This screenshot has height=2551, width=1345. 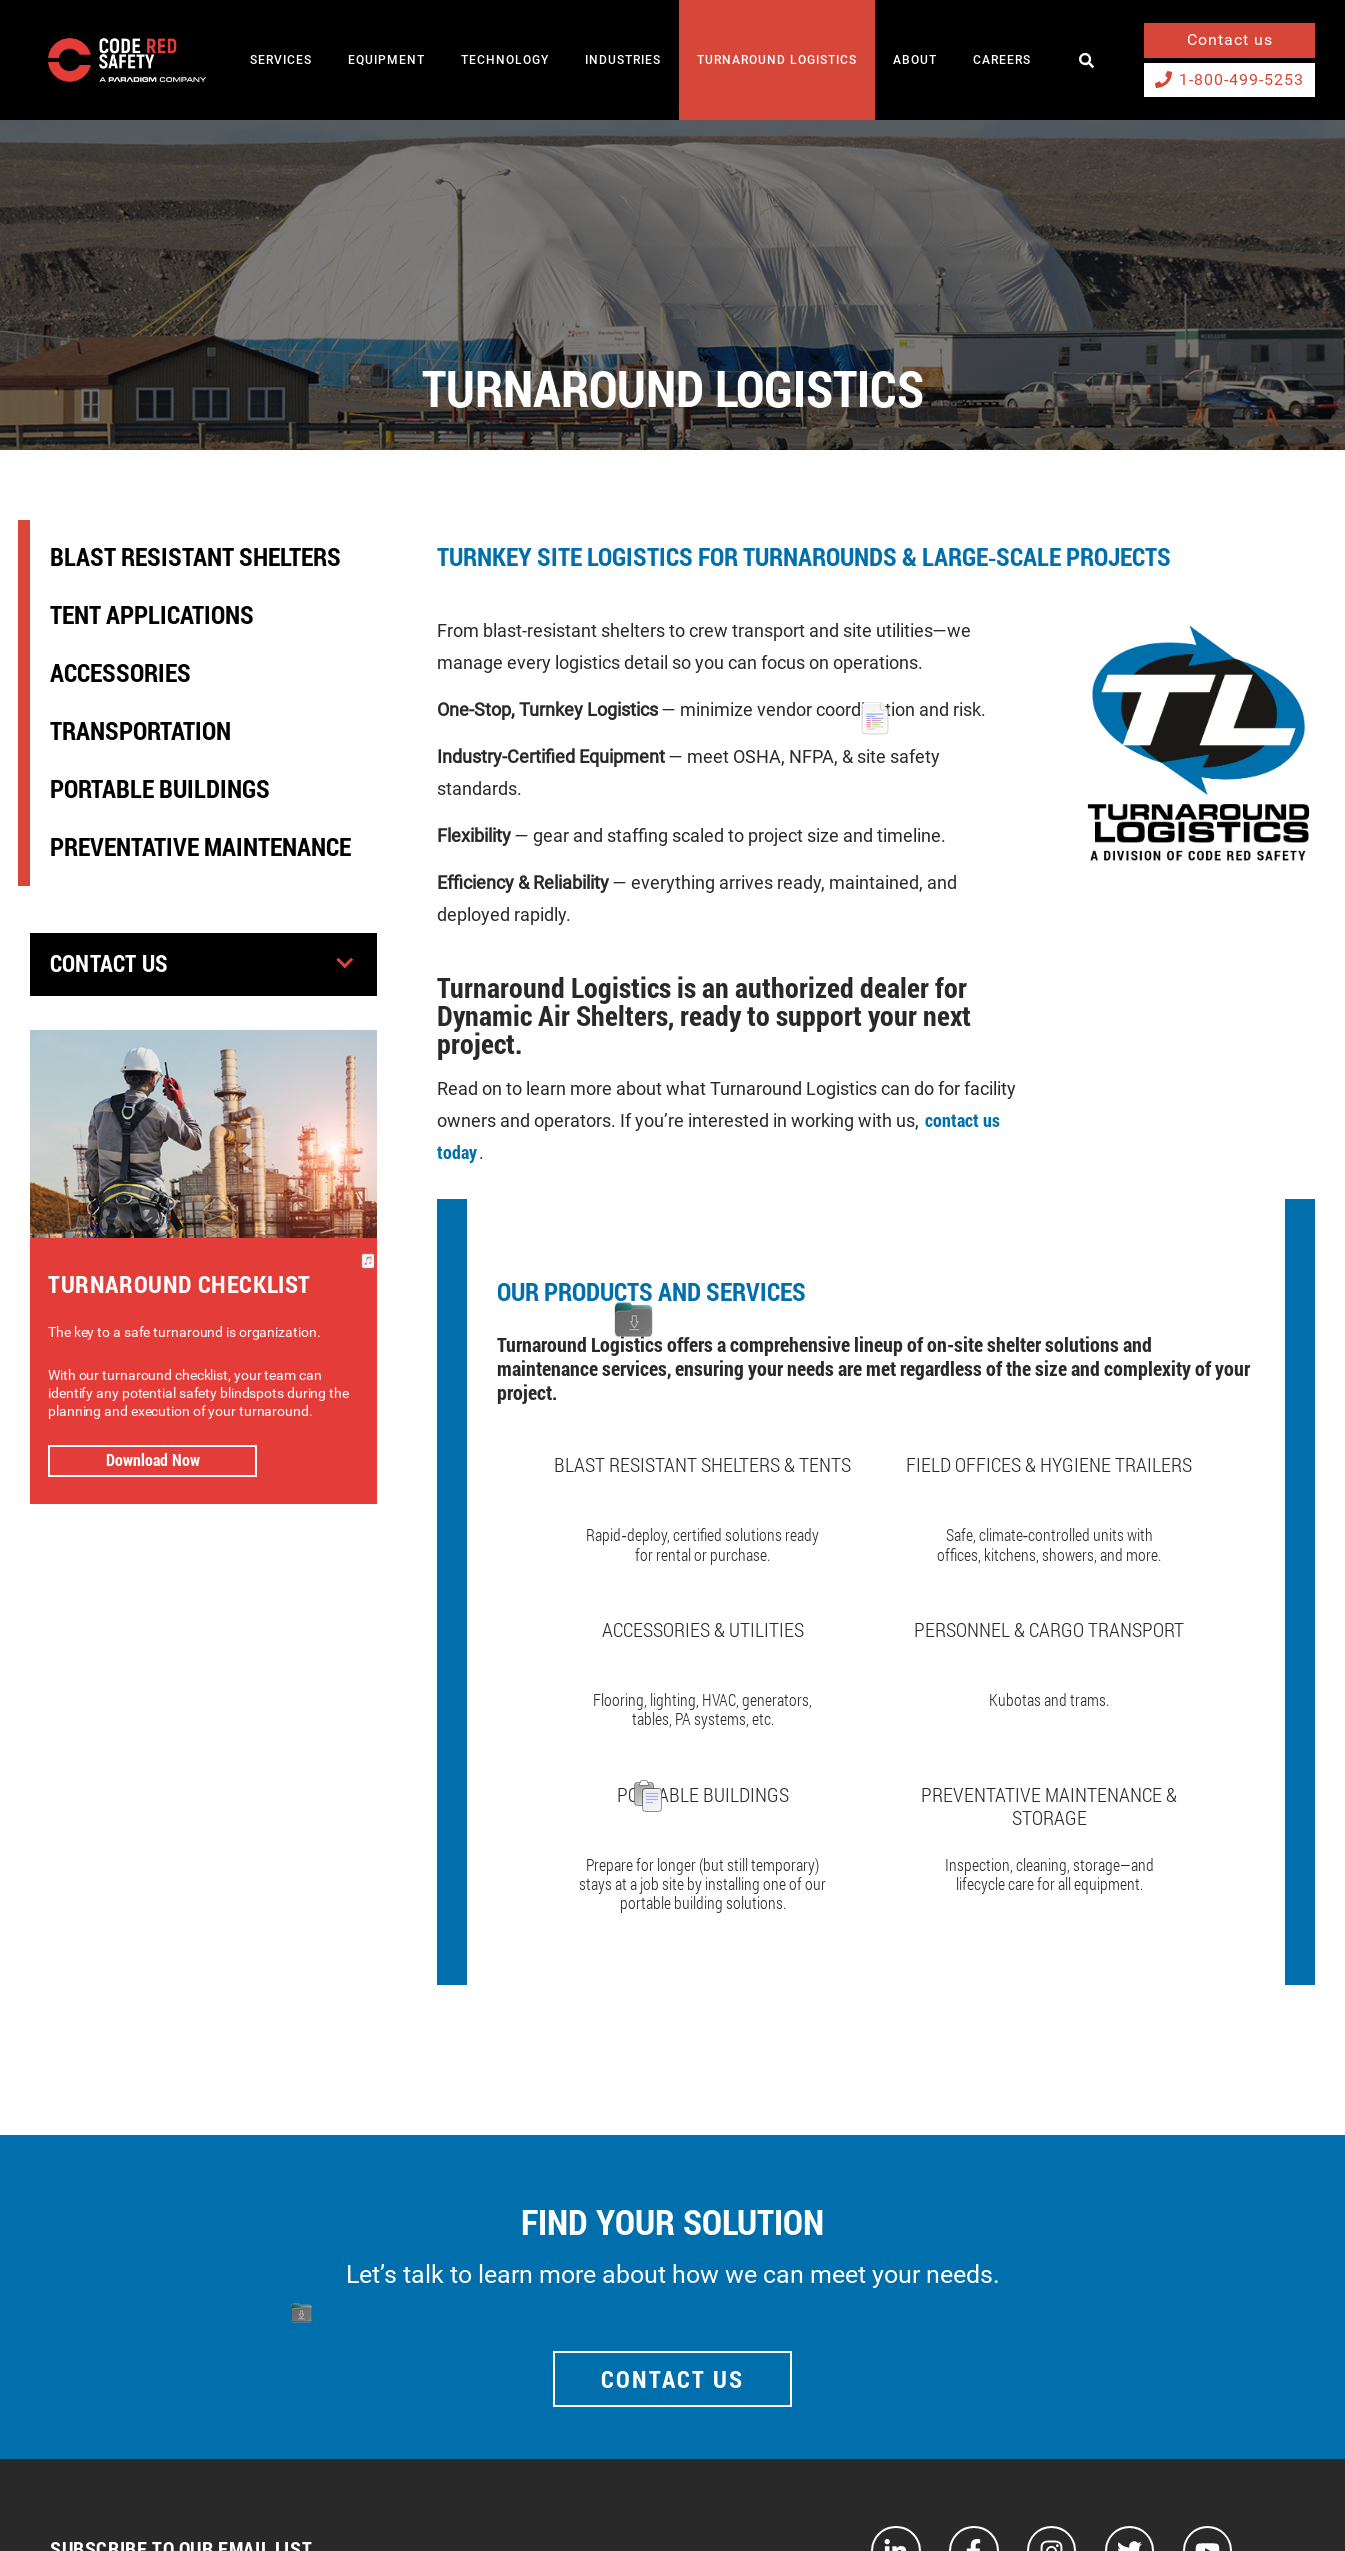 What do you see at coordinates (368, 1261) in the screenshot?
I see `an audio or music file` at bounding box center [368, 1261].